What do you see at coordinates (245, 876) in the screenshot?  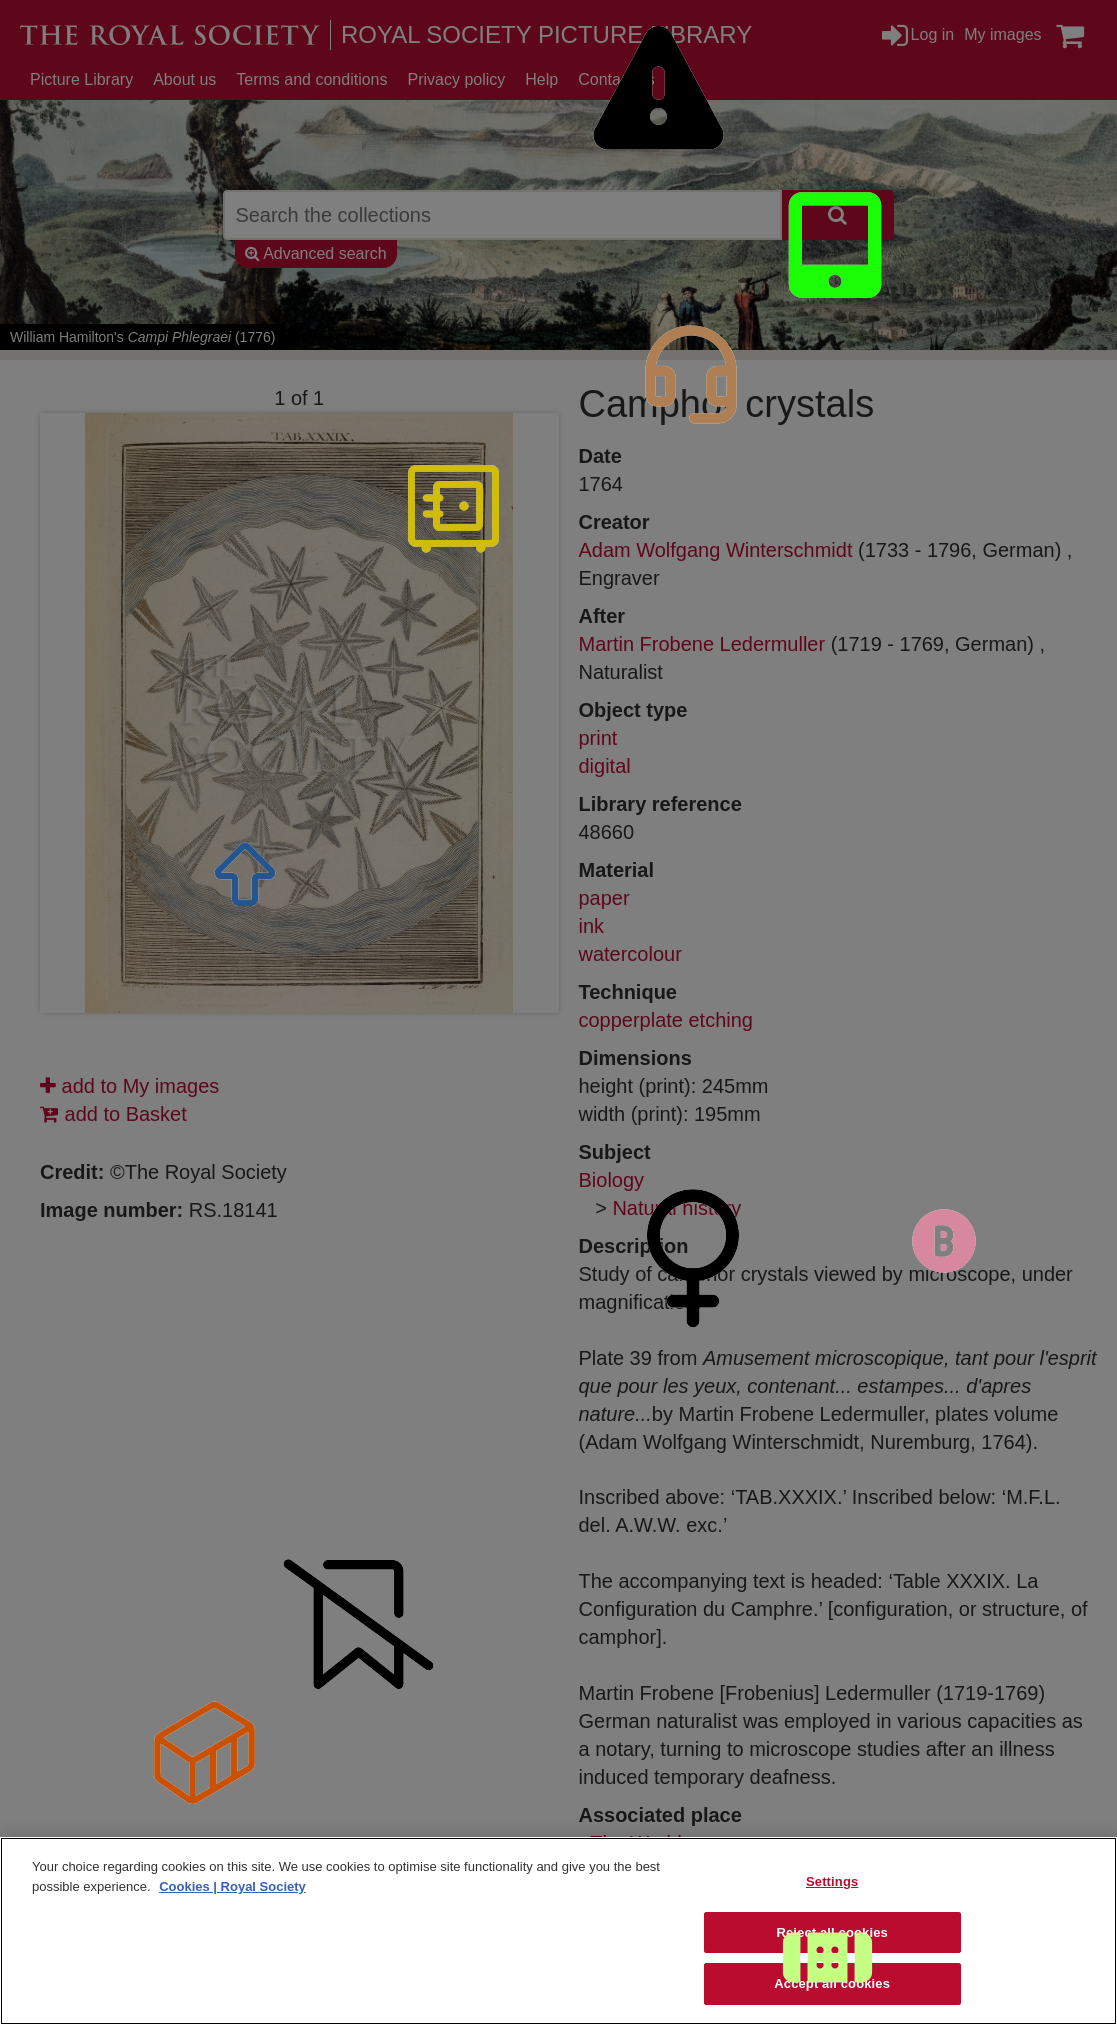 I see `upvote or like content` at bounding box center [245, 876].